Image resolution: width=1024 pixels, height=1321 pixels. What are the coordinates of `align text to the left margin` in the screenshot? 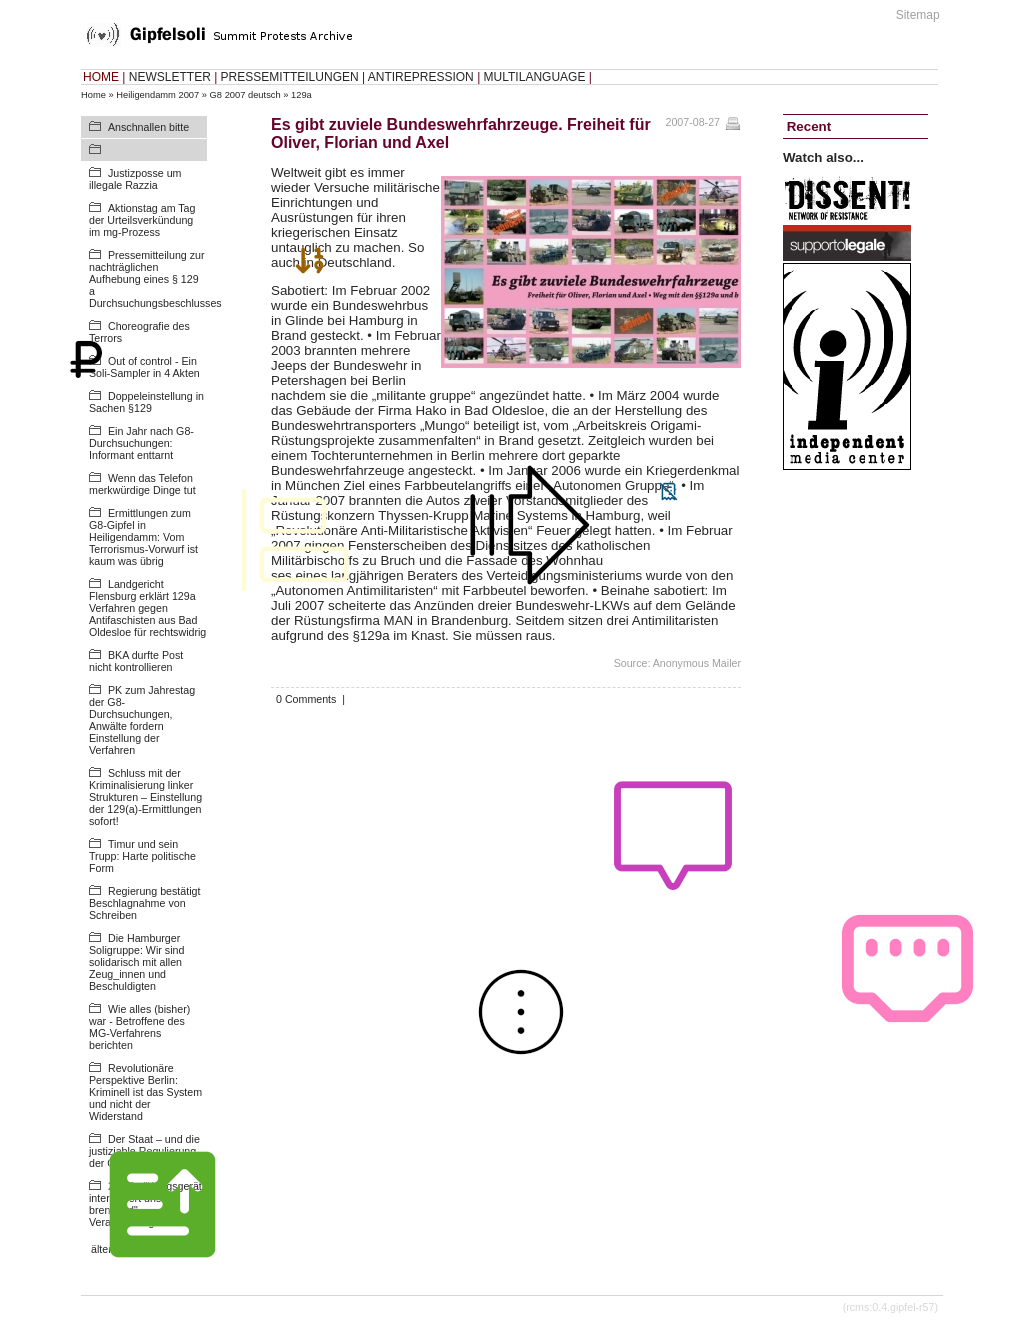 It's located at (293, 540).